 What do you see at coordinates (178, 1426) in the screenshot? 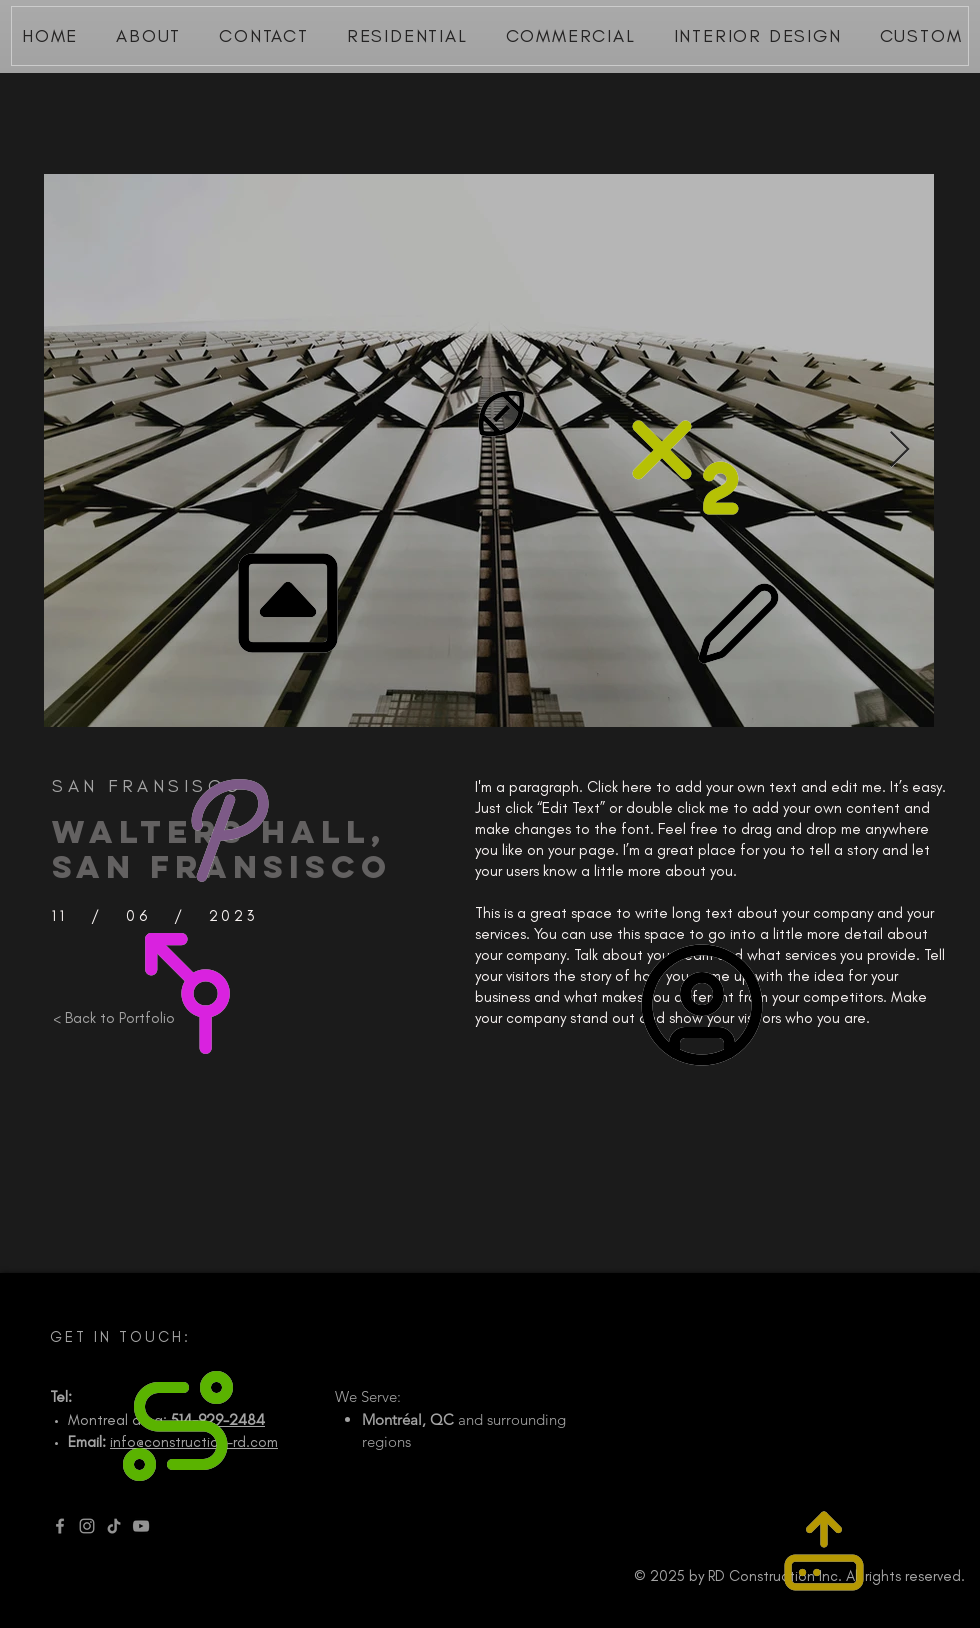
I see `view navigation route` at bounding box center [178, 1426].